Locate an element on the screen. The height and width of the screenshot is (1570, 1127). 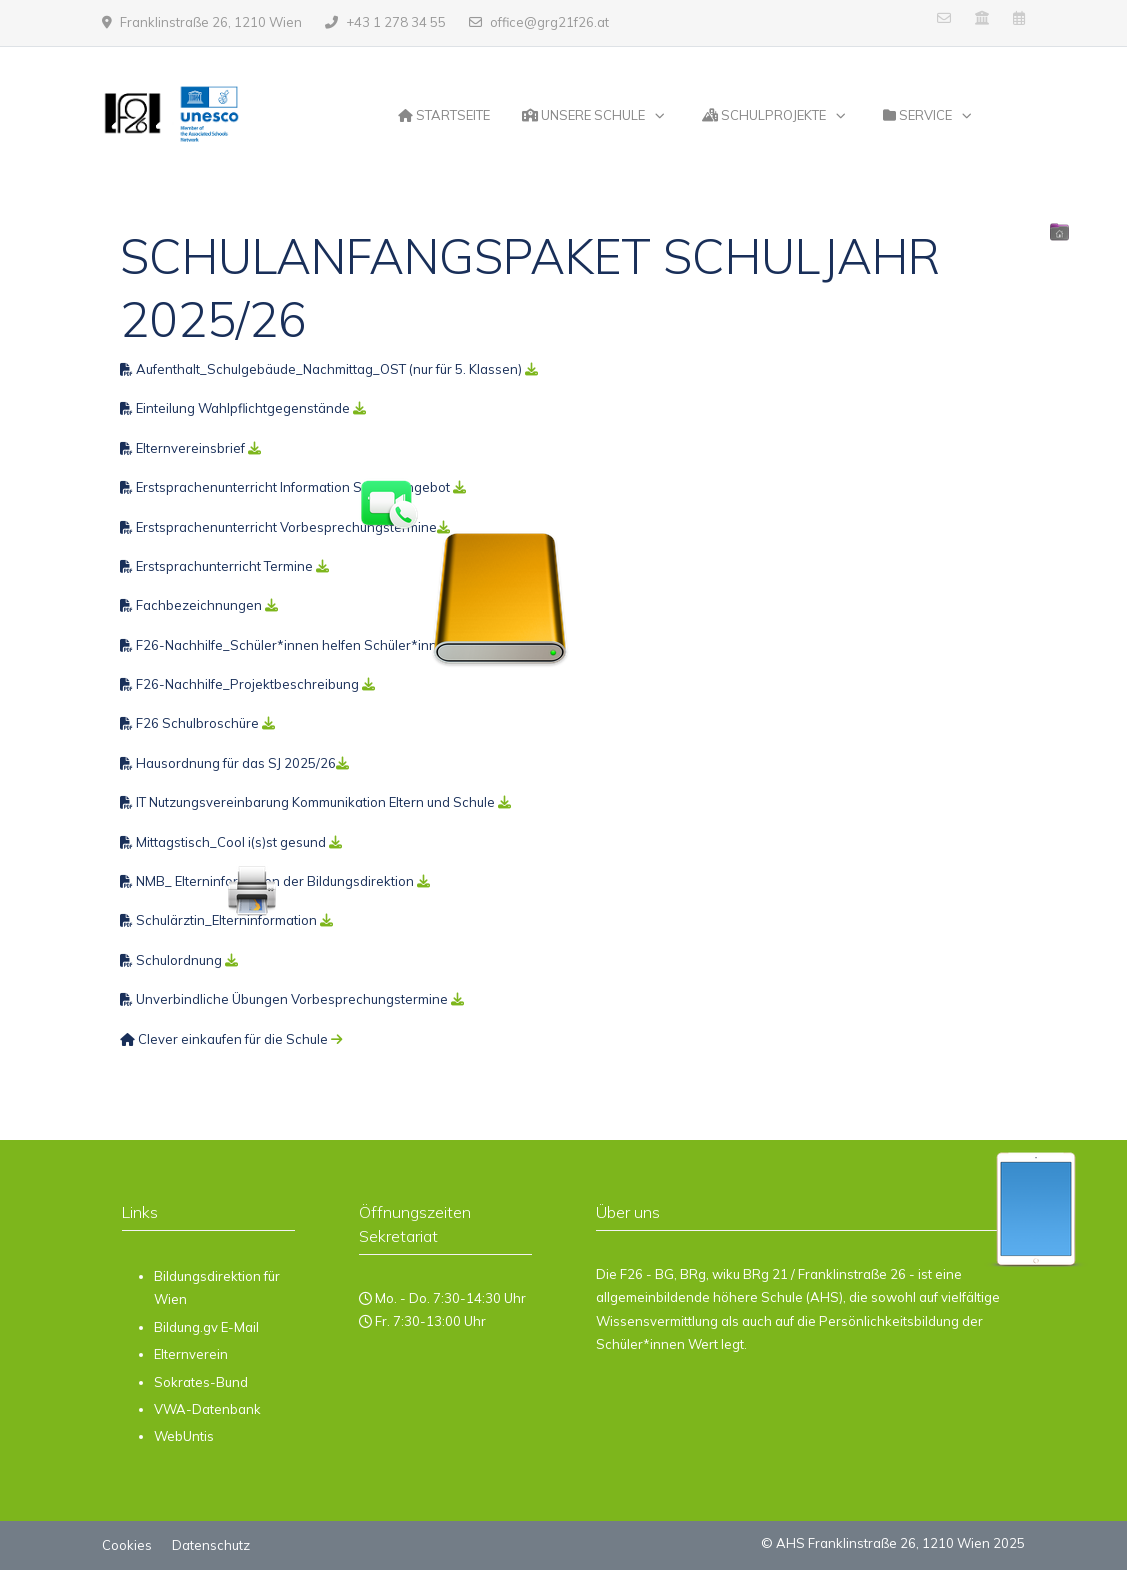
open FaceTime to start a video or audio call is located at coordinates (388, 504).